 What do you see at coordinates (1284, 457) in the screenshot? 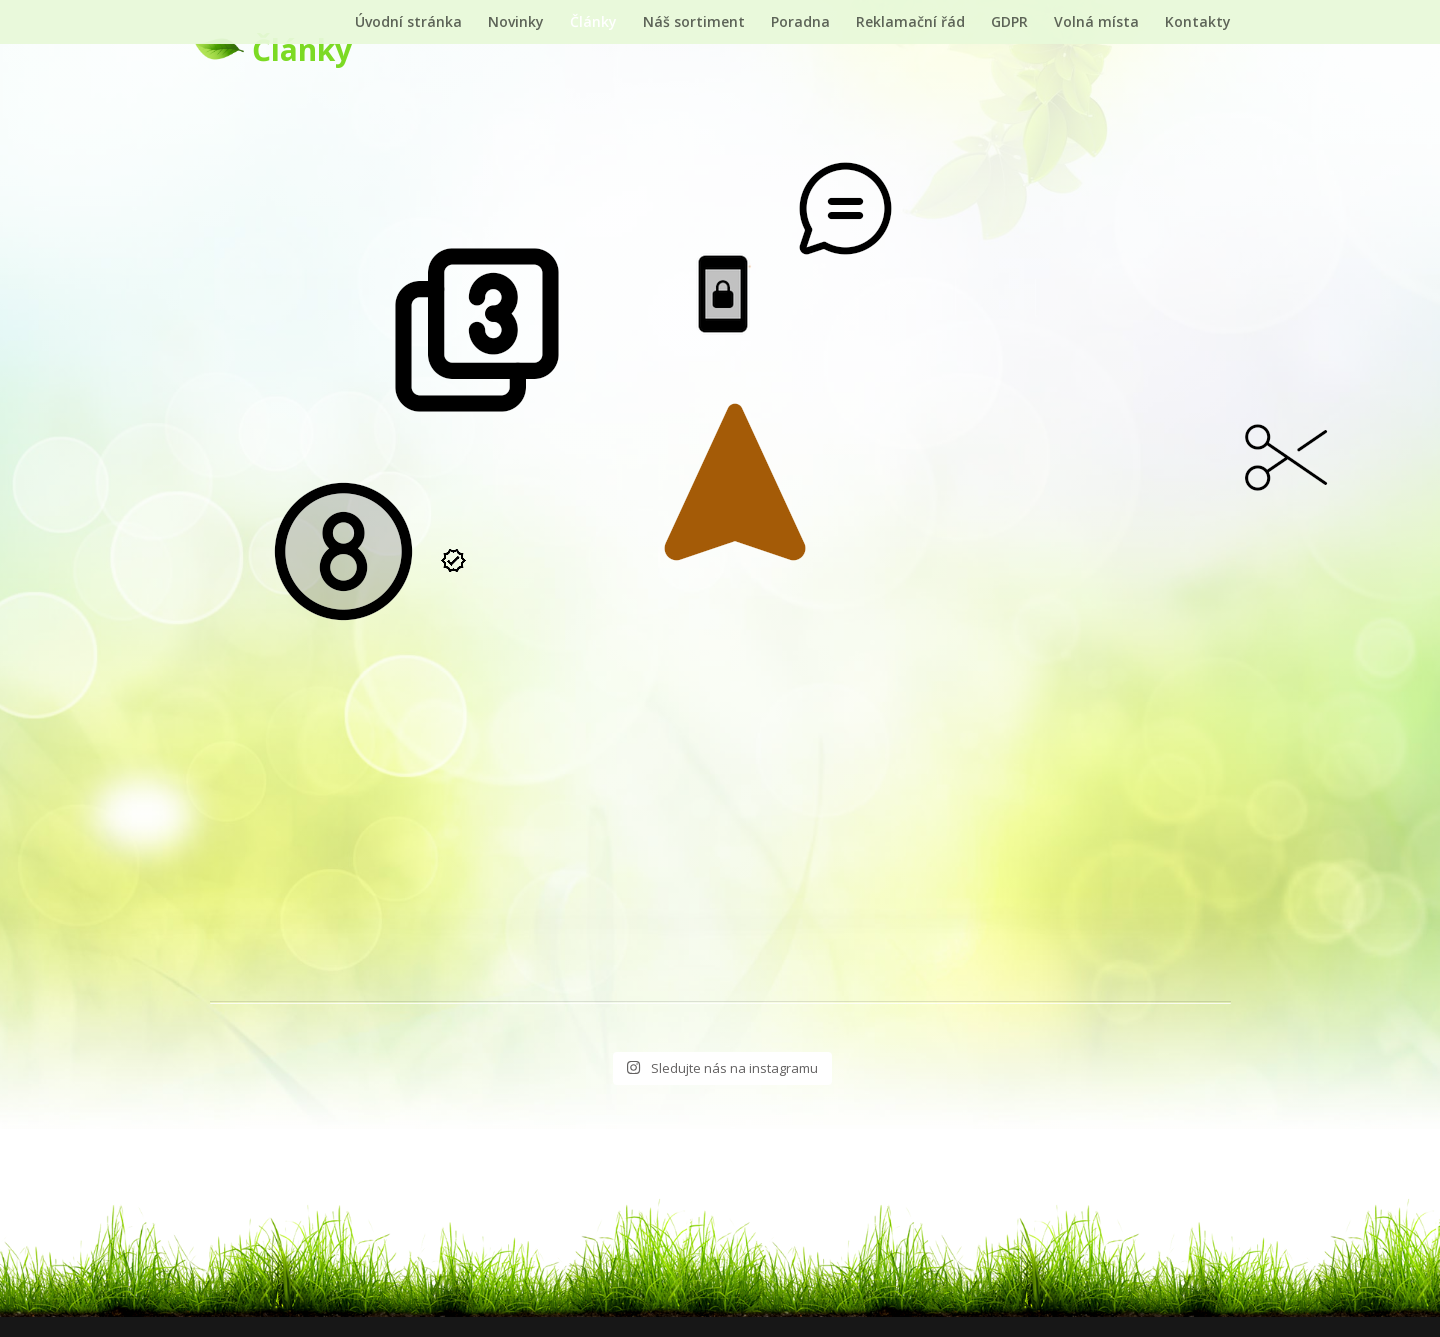
I see `cut selected content` at bounding box center [1284, 457].